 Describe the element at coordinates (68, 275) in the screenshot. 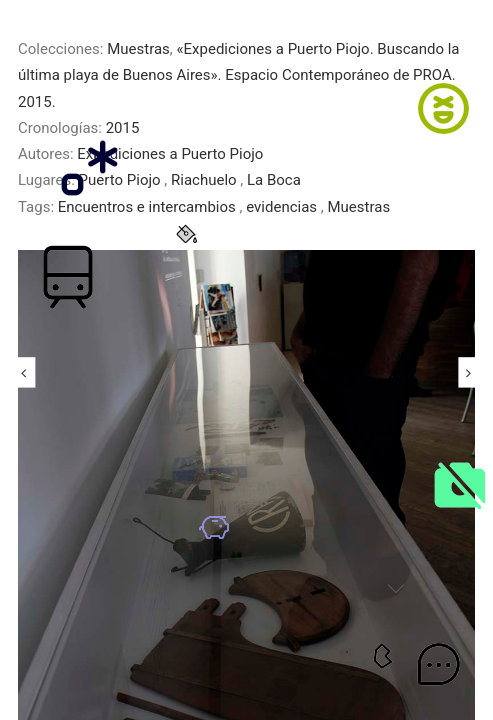

I see `access train schedules or rail services` at that location.